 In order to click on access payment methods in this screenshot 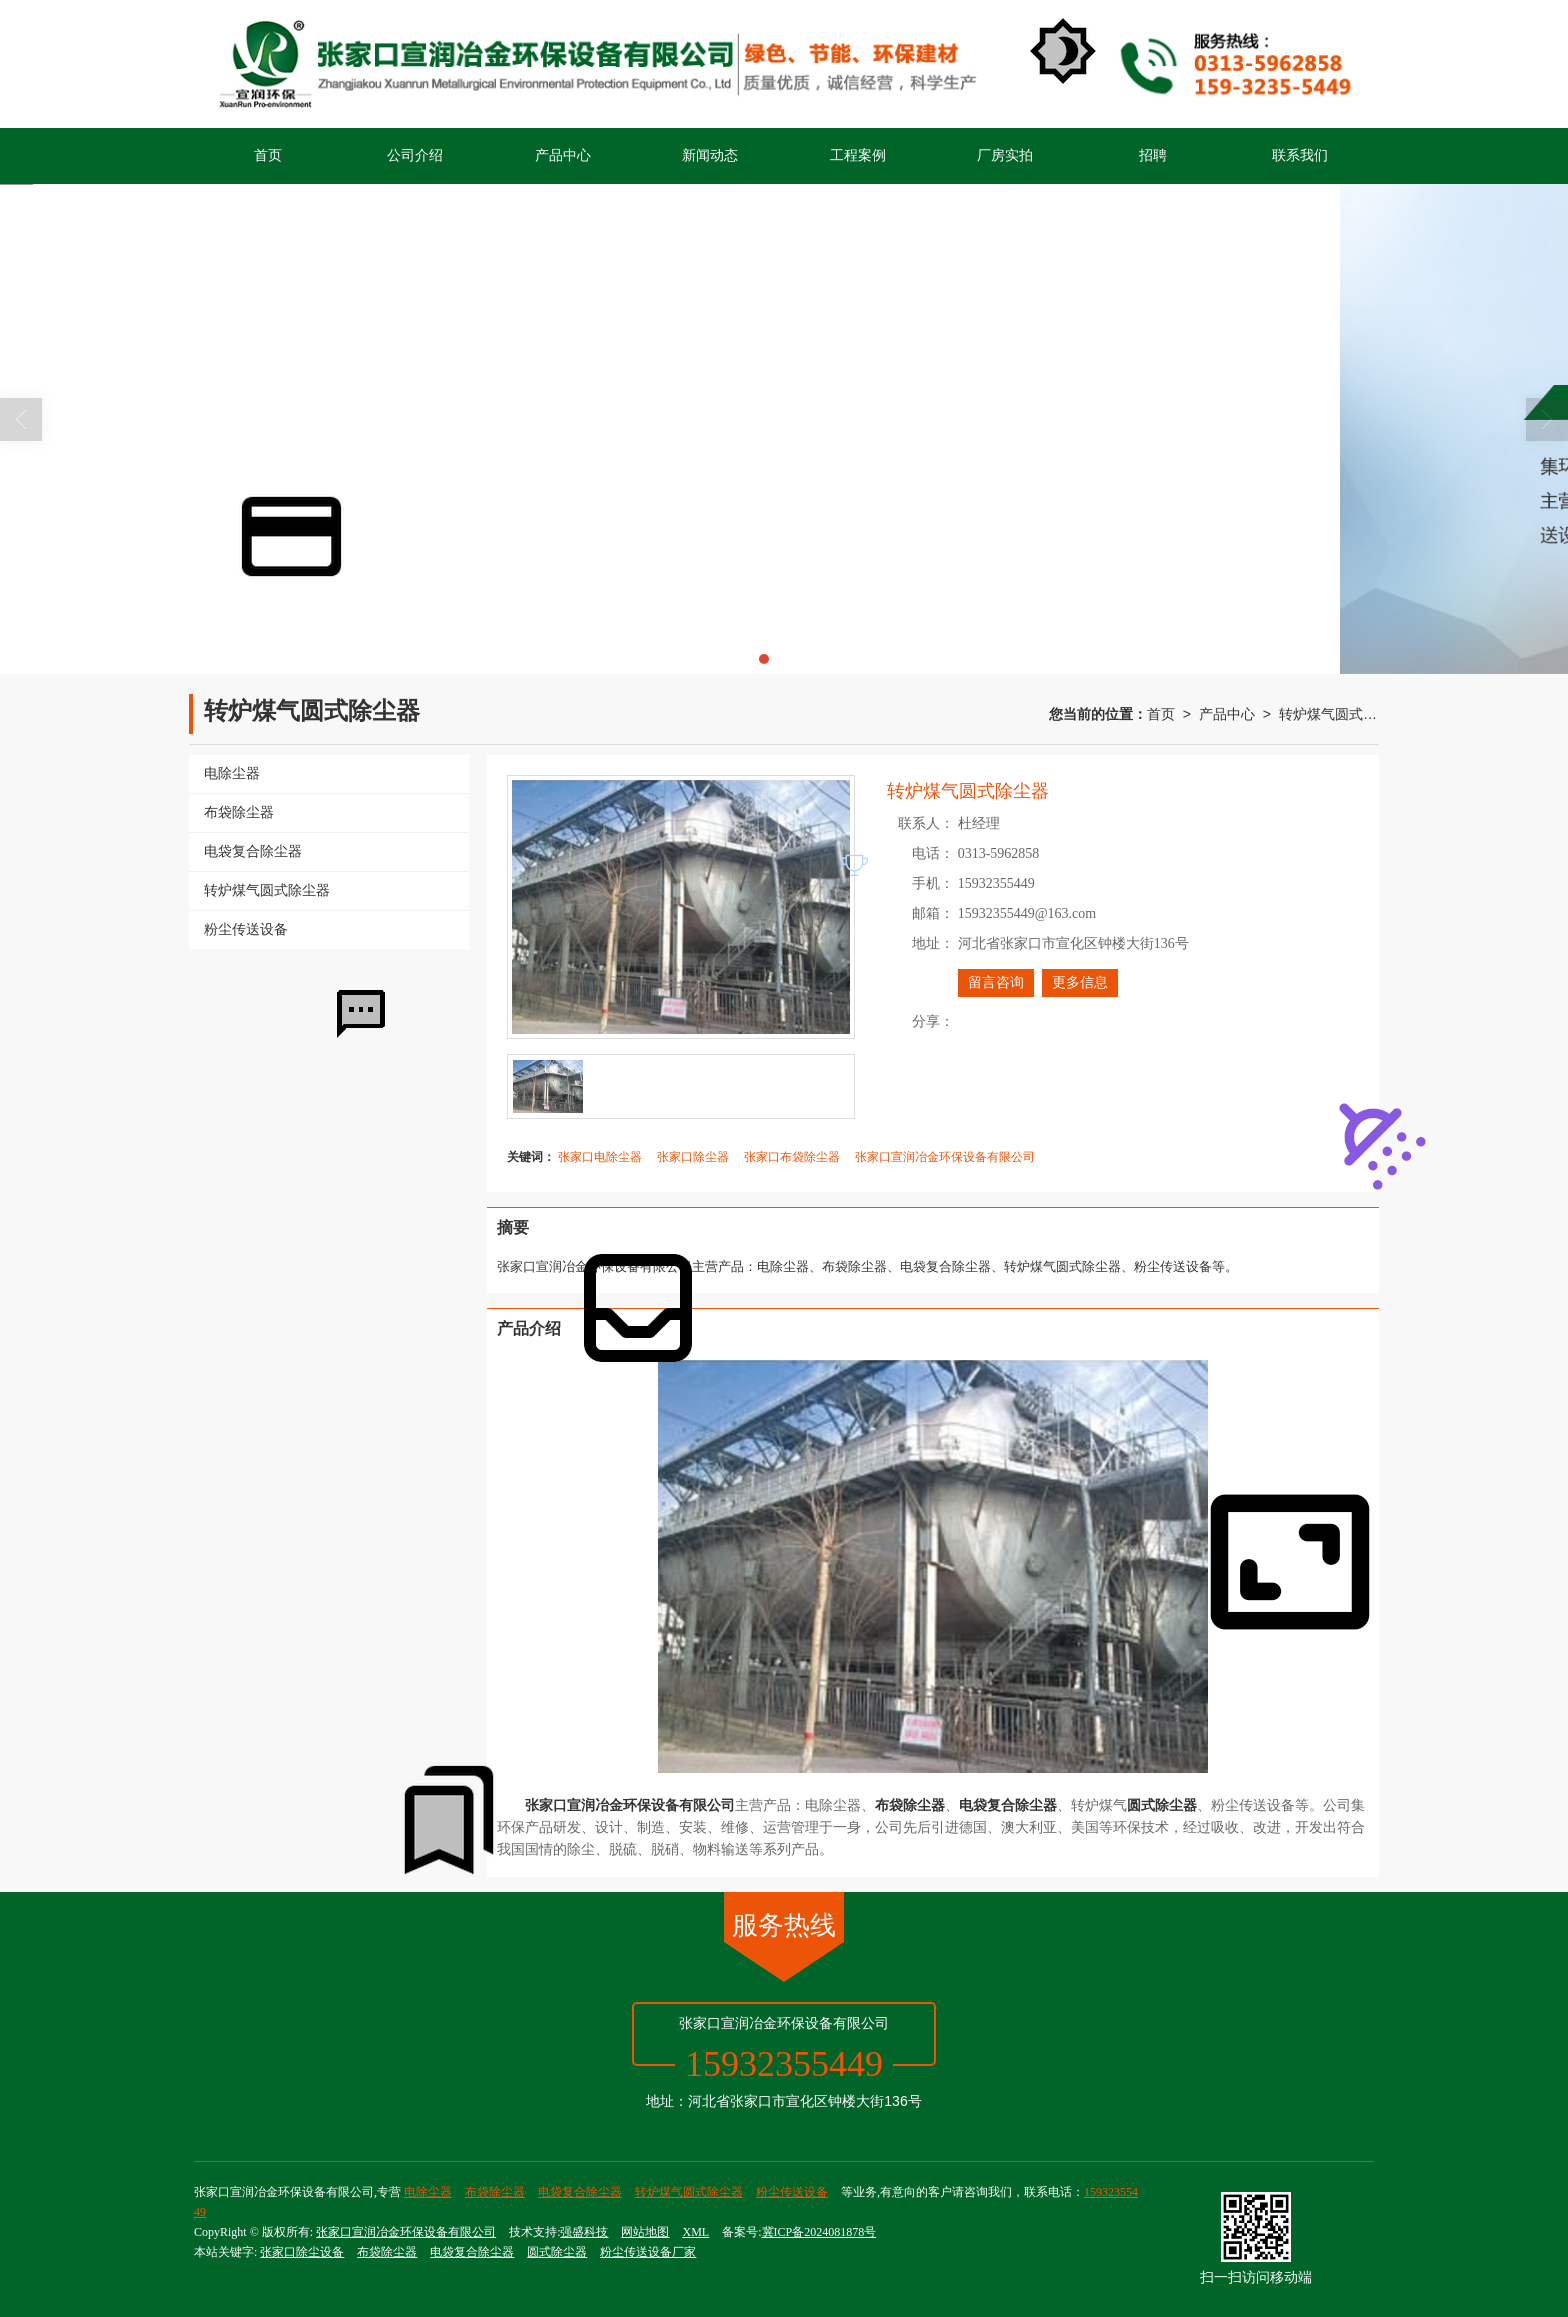, I will do `click(291, 536)`.